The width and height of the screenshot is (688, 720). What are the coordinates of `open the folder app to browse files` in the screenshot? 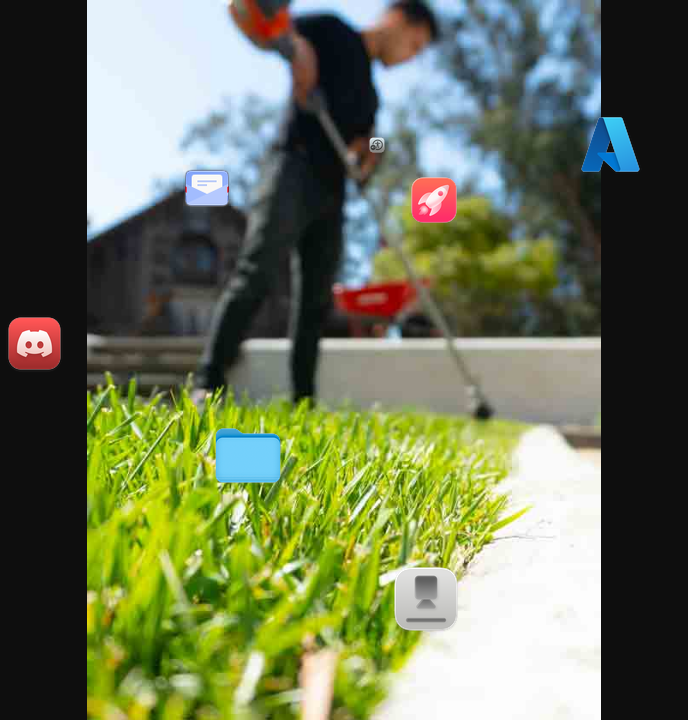 It's located at (248, 455).